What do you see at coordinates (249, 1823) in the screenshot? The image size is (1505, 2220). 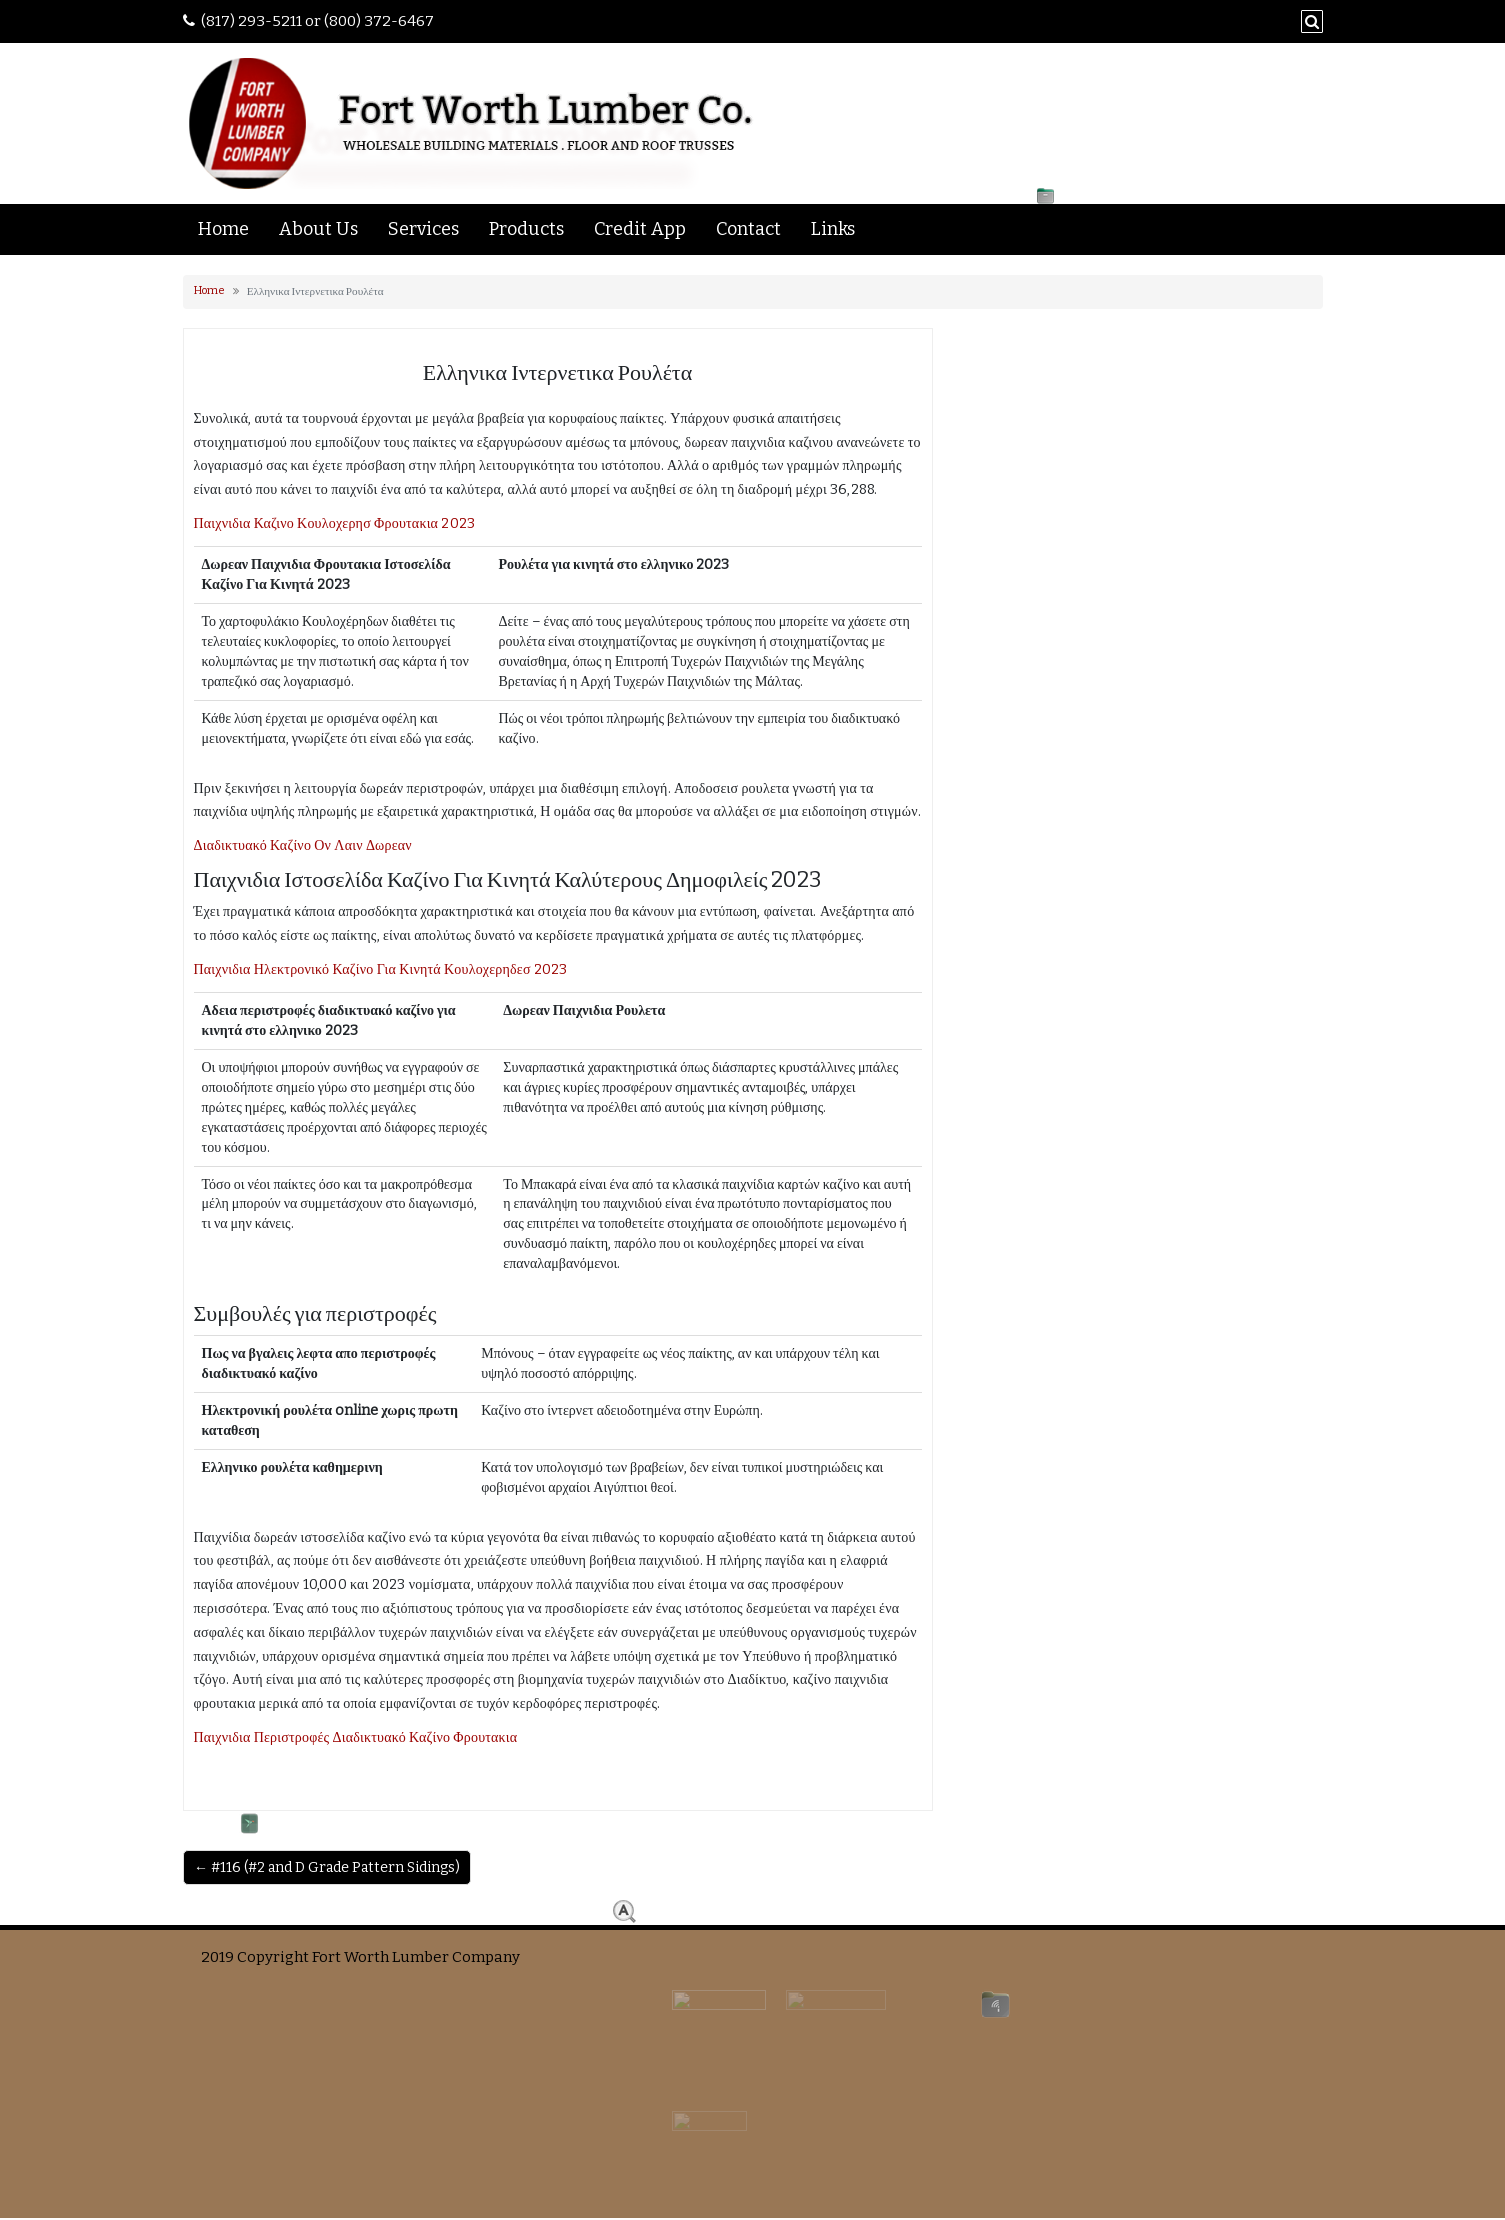 I see `snap application package file` at bounding box center [249, 1823].